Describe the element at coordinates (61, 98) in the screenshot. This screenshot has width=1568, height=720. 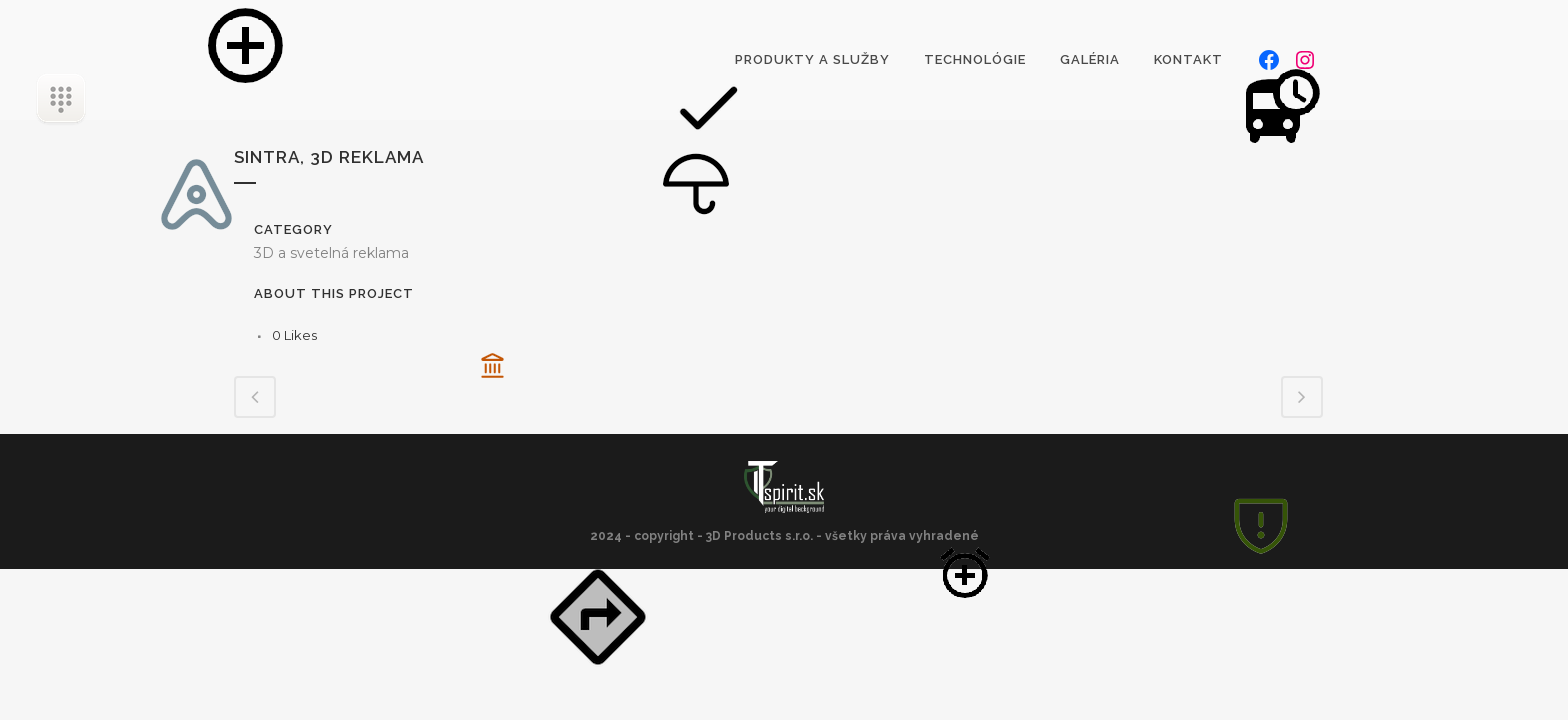
I see `open the phone dialpad` at that location.